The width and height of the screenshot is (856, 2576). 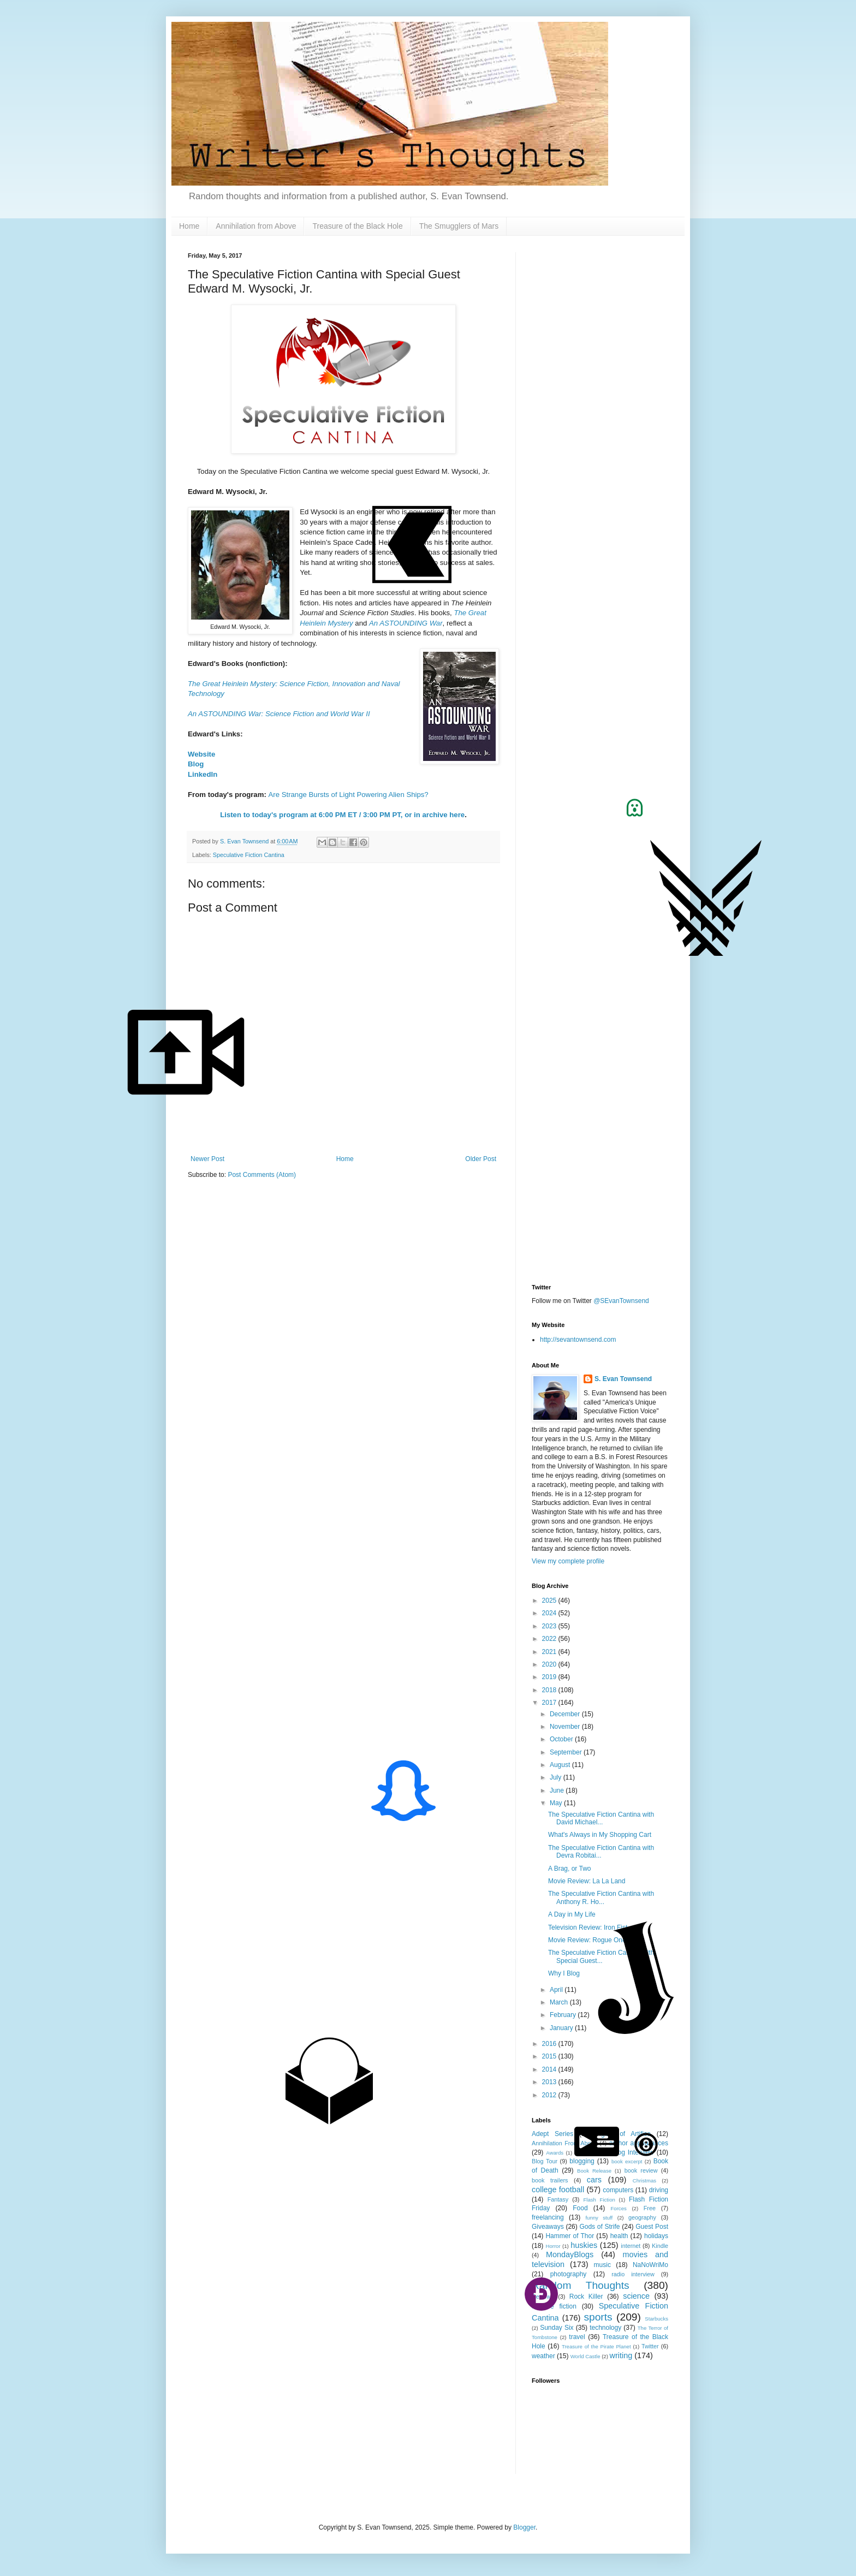 I want to click on access billiards or pool game, so click(x=646, y=2144).